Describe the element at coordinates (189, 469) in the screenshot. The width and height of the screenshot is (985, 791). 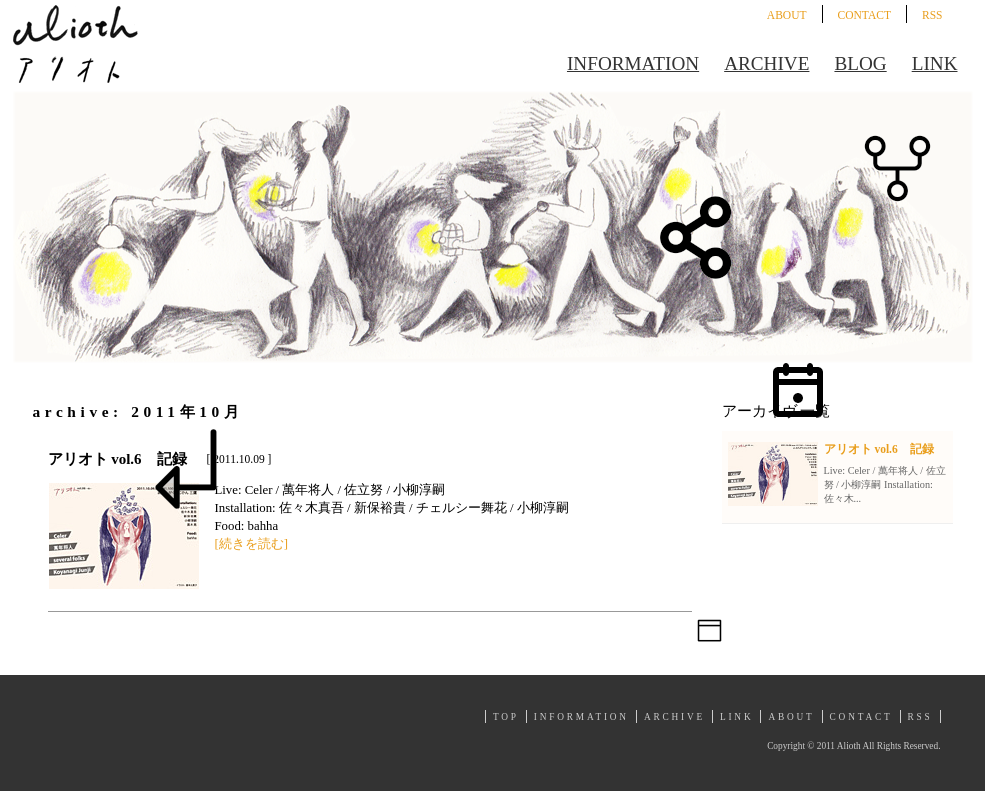
I see `return to previous line or entry` at that location.